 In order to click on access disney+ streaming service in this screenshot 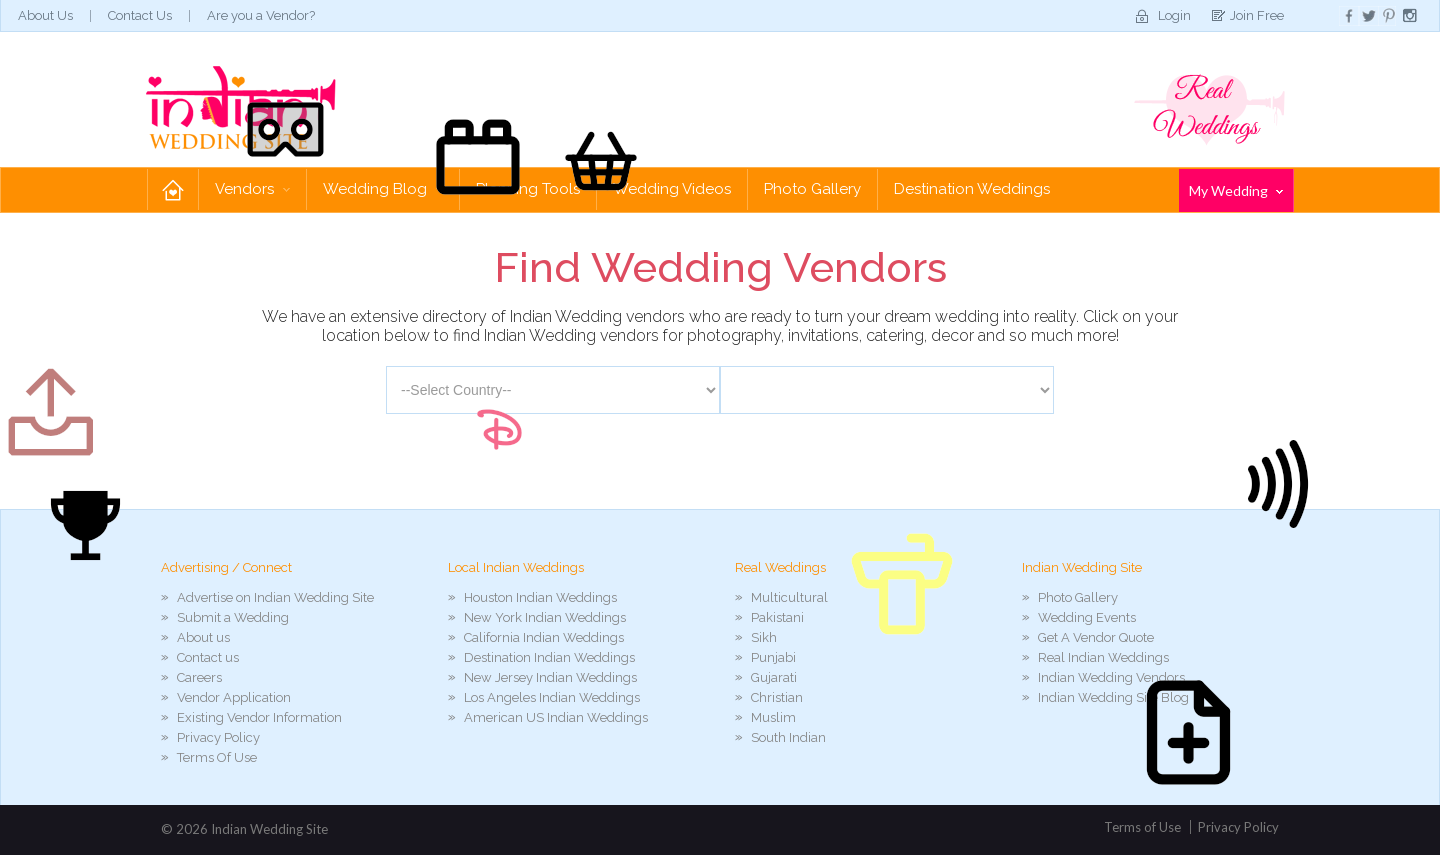, I will do `click(500, 428)`.